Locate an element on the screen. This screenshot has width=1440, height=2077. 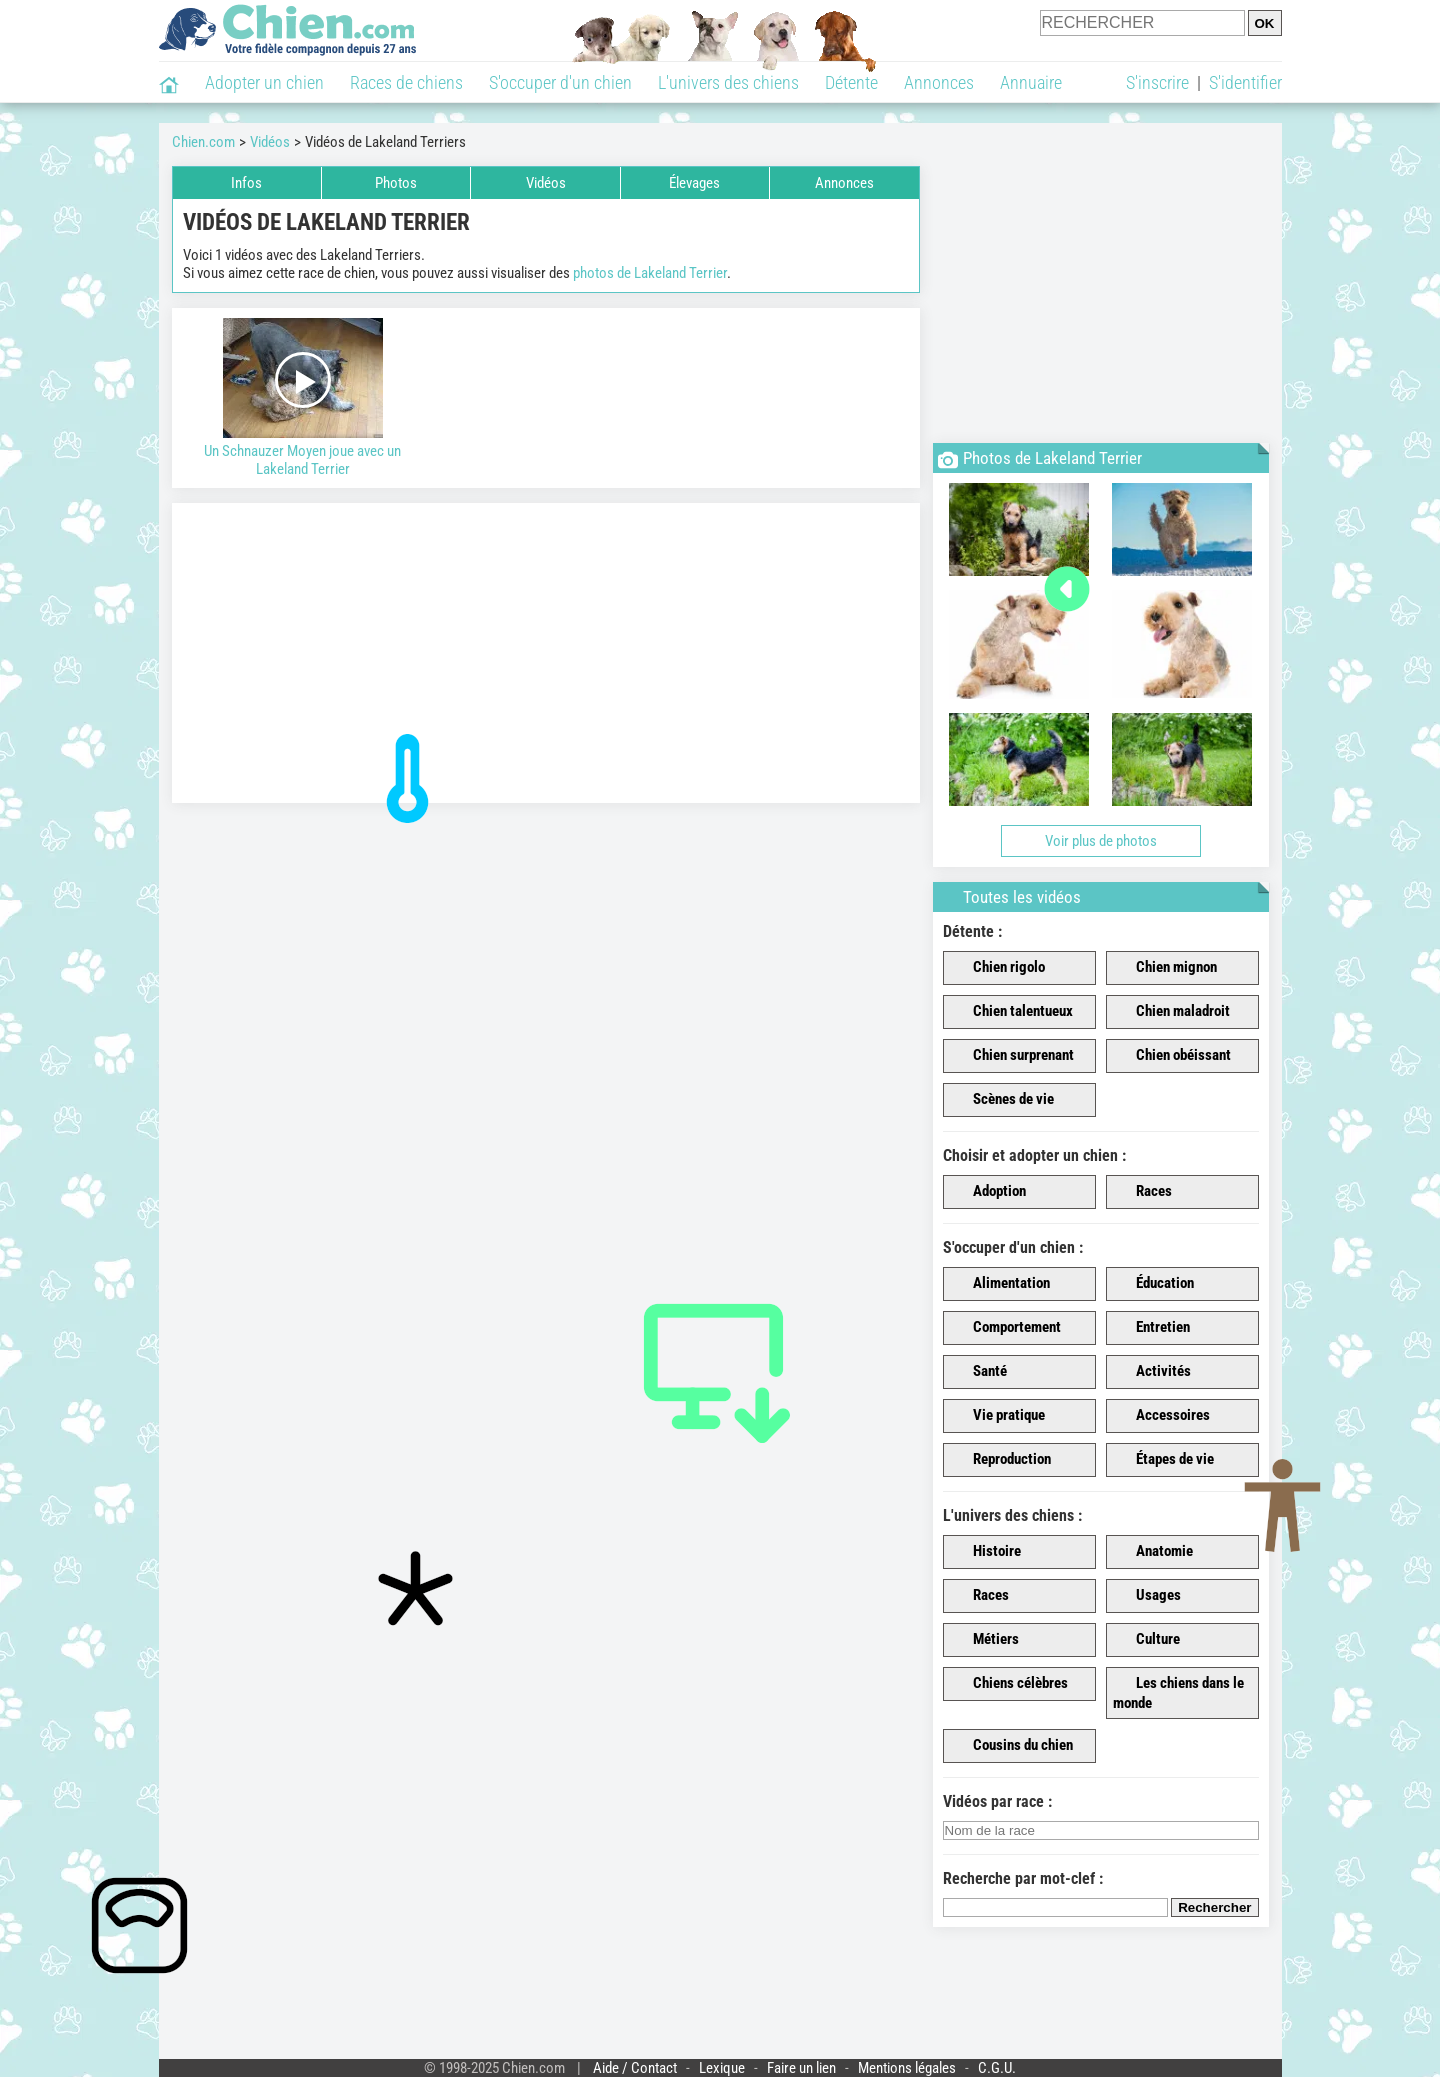
view weight or measurement data is located at coordinates (139, 1925).